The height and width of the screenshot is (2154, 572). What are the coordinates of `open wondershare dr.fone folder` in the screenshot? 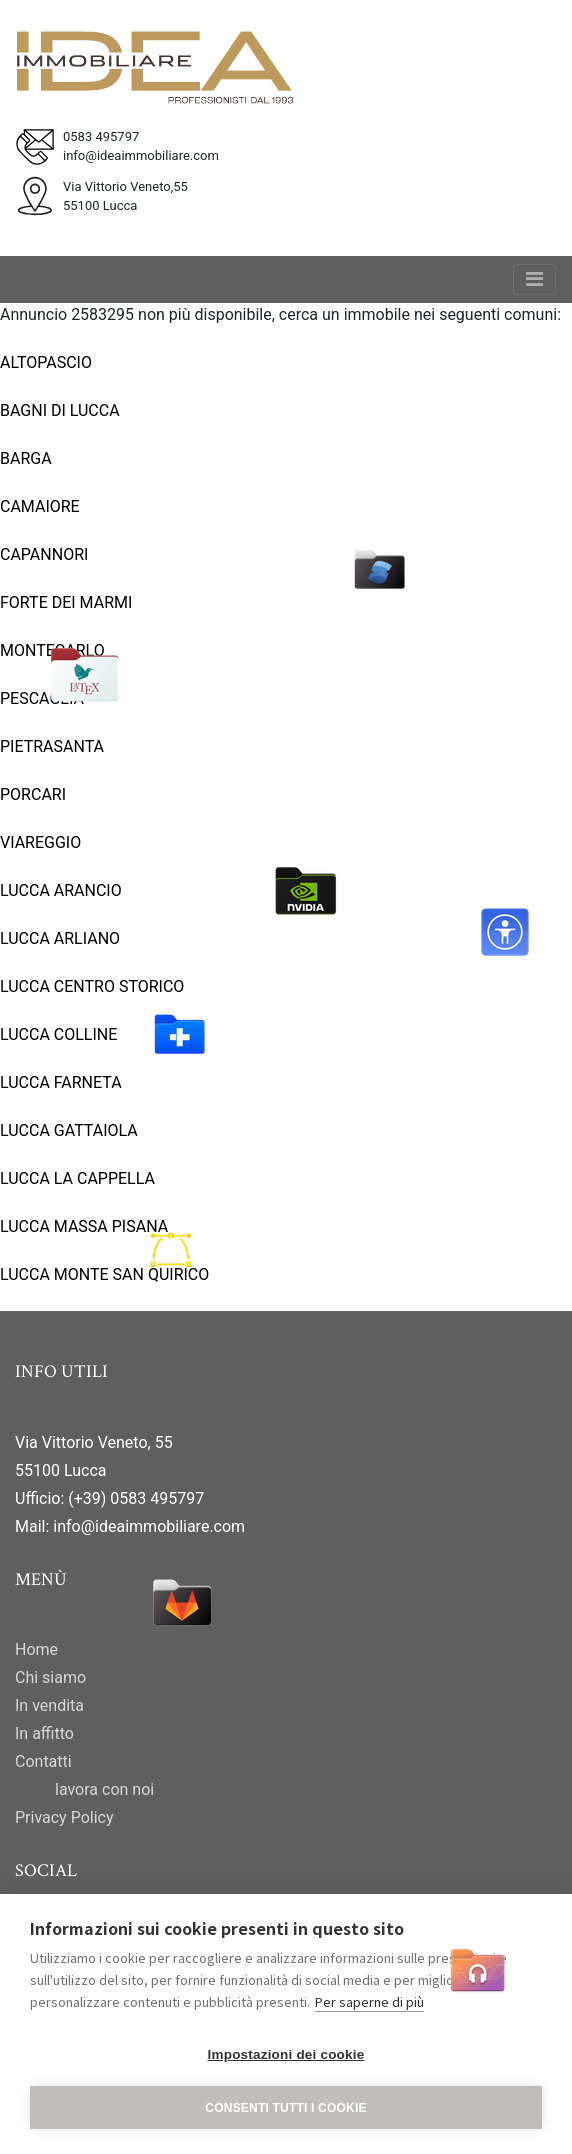 It's located at (179, 1035).